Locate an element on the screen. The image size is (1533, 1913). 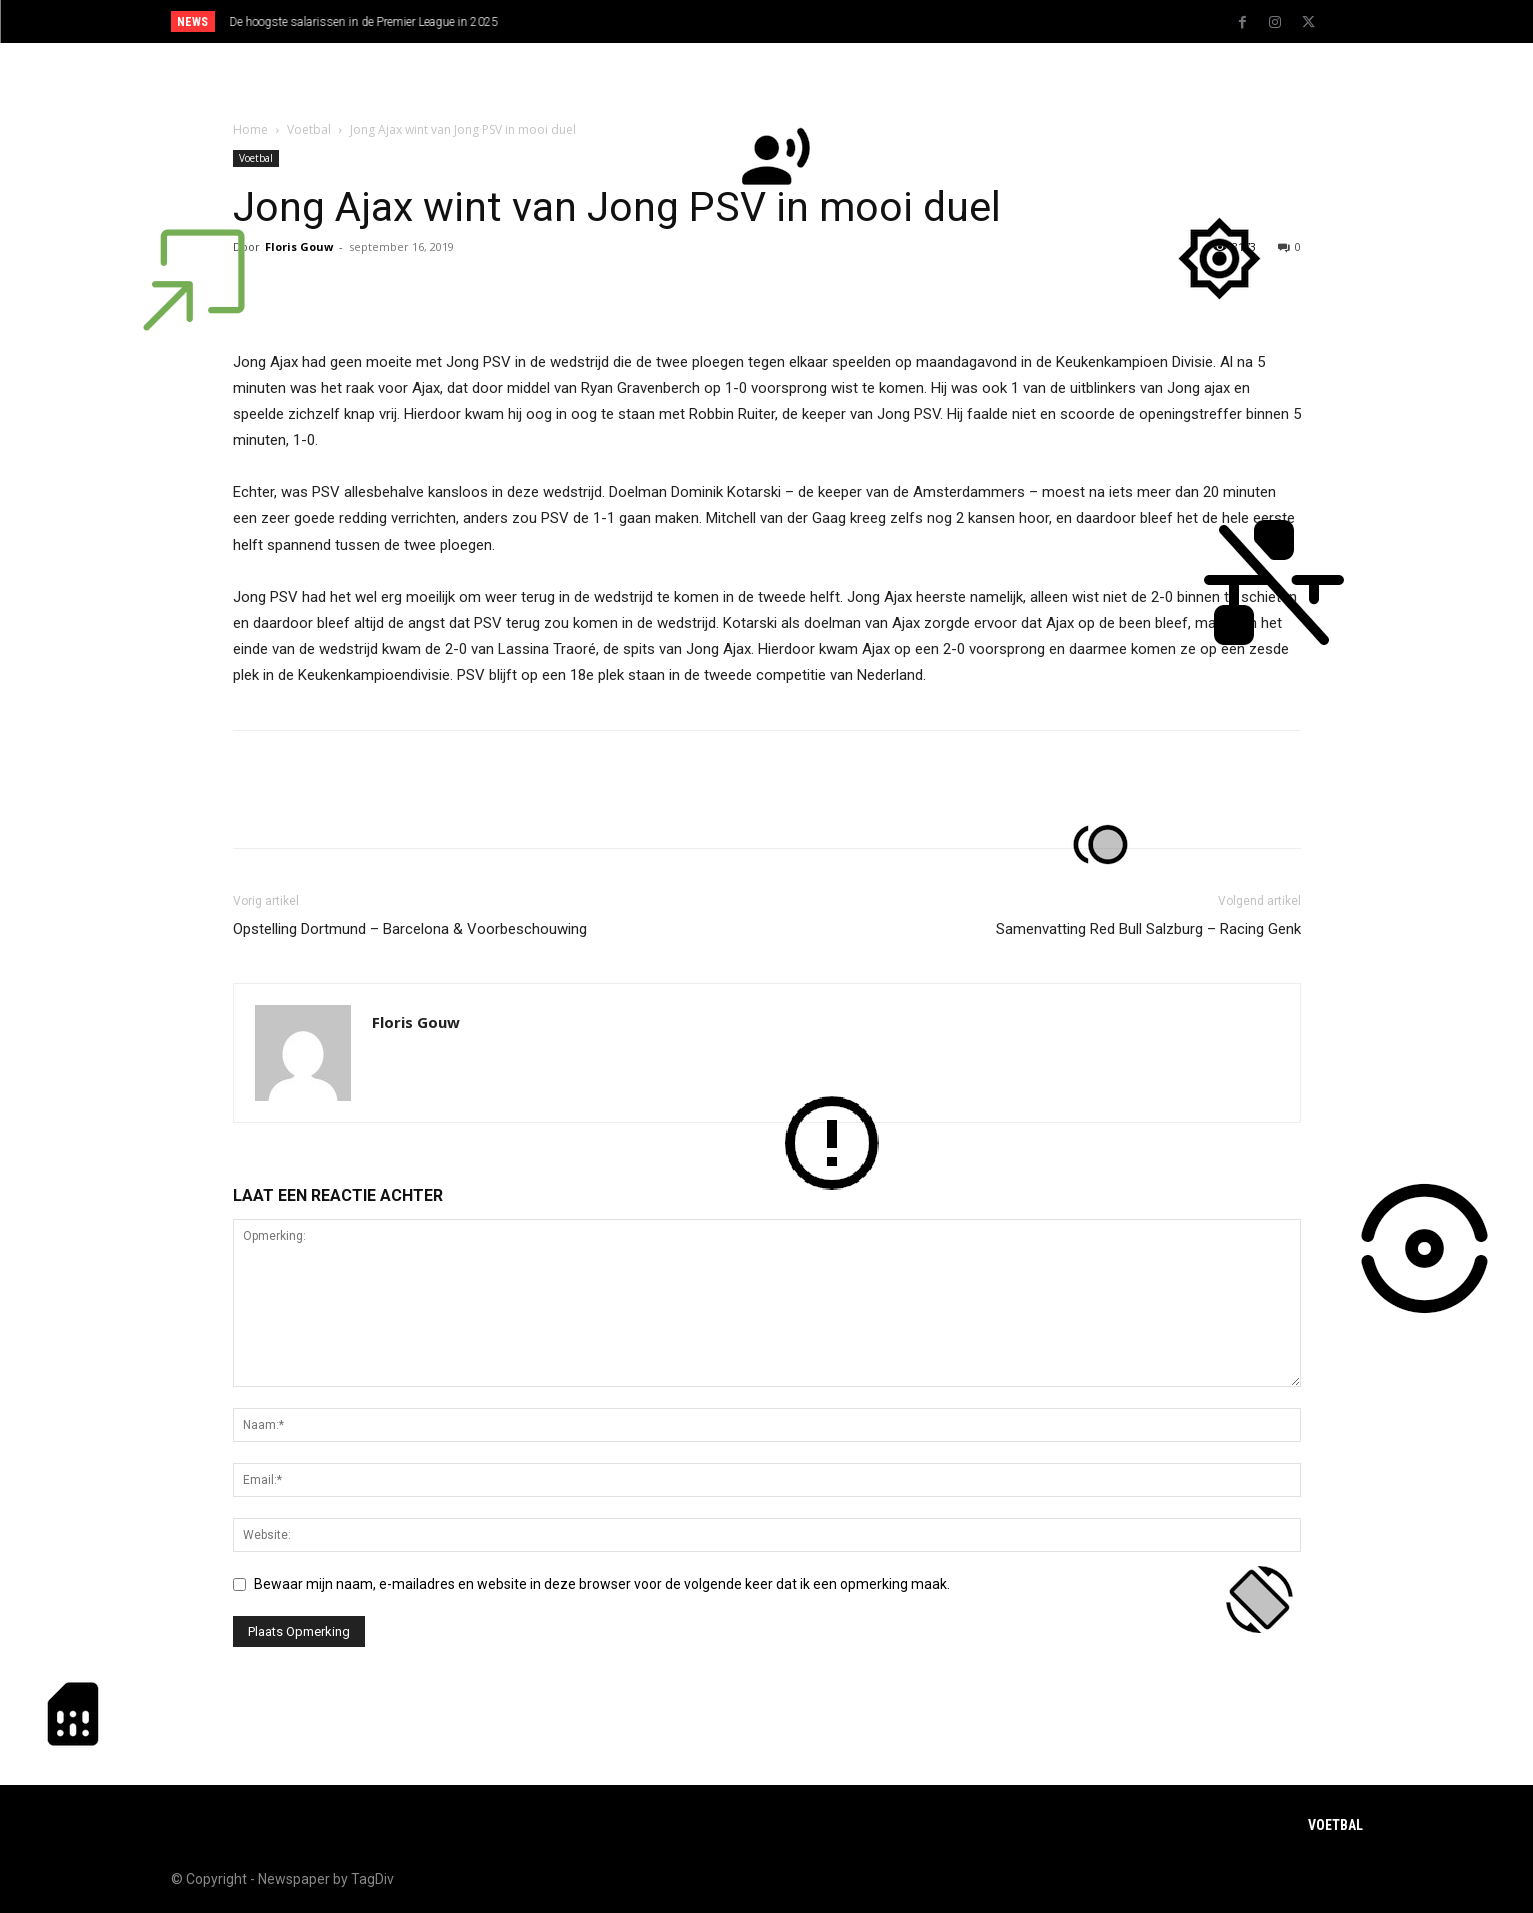
access toll or payment information is located at coordinates (1100, 844).